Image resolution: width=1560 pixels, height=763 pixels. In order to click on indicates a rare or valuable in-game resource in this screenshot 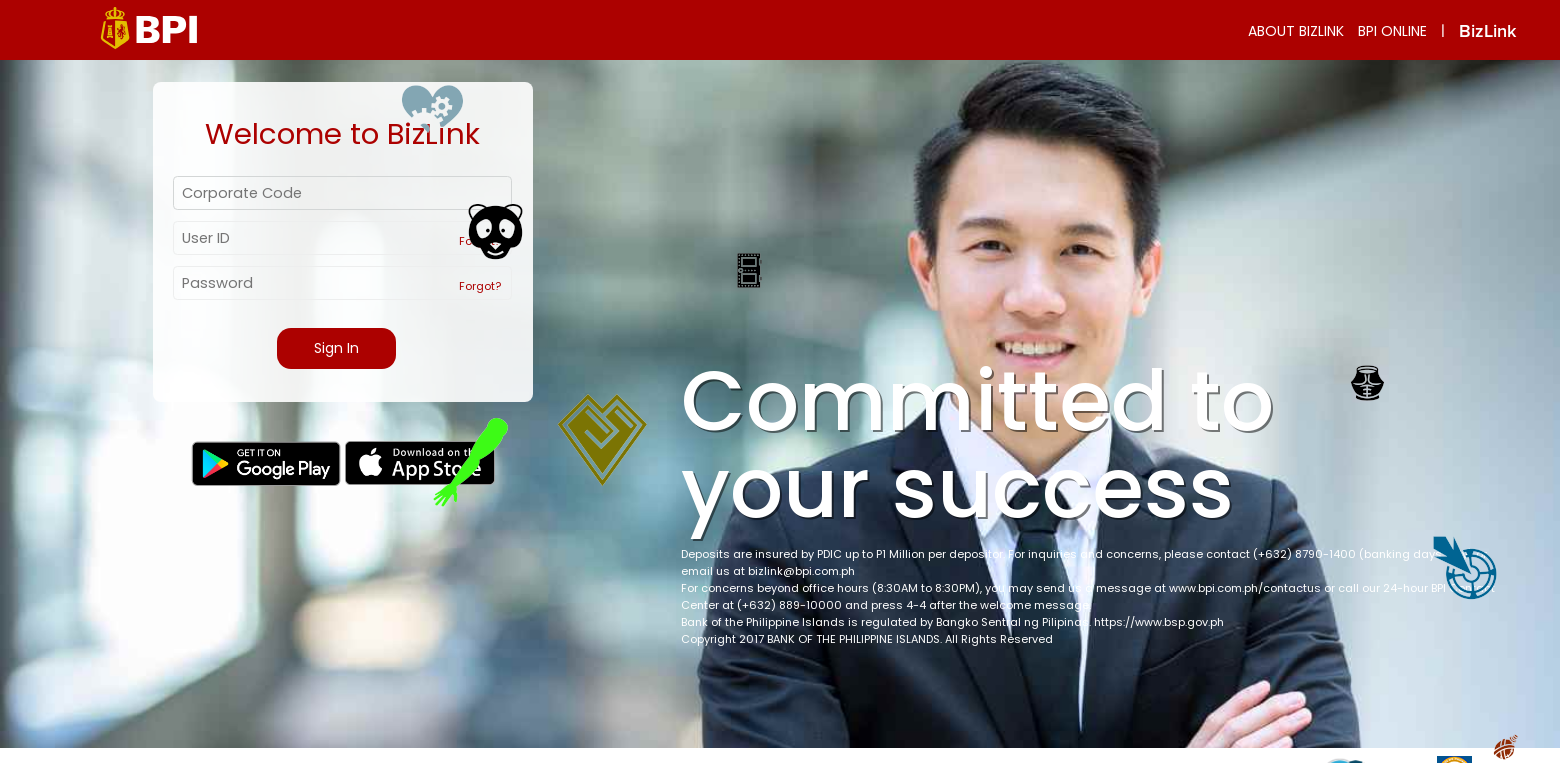, I will do `click(602, 440)`.